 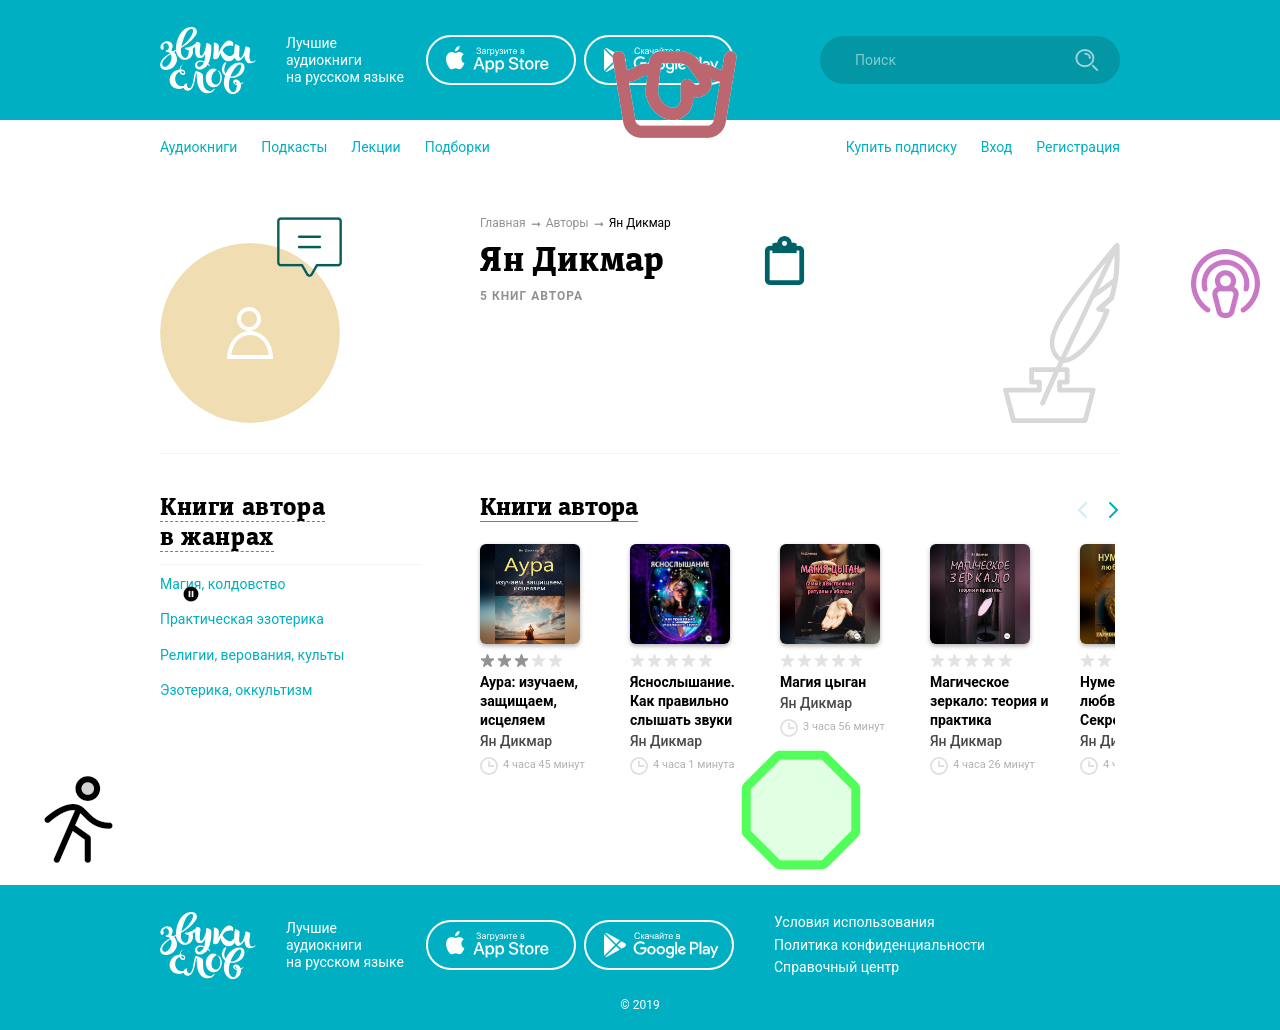 What do you see at coordinates (1225, 283) in the screenshot?
I see `open apple podcasts` at bounding box center [1225, 283].